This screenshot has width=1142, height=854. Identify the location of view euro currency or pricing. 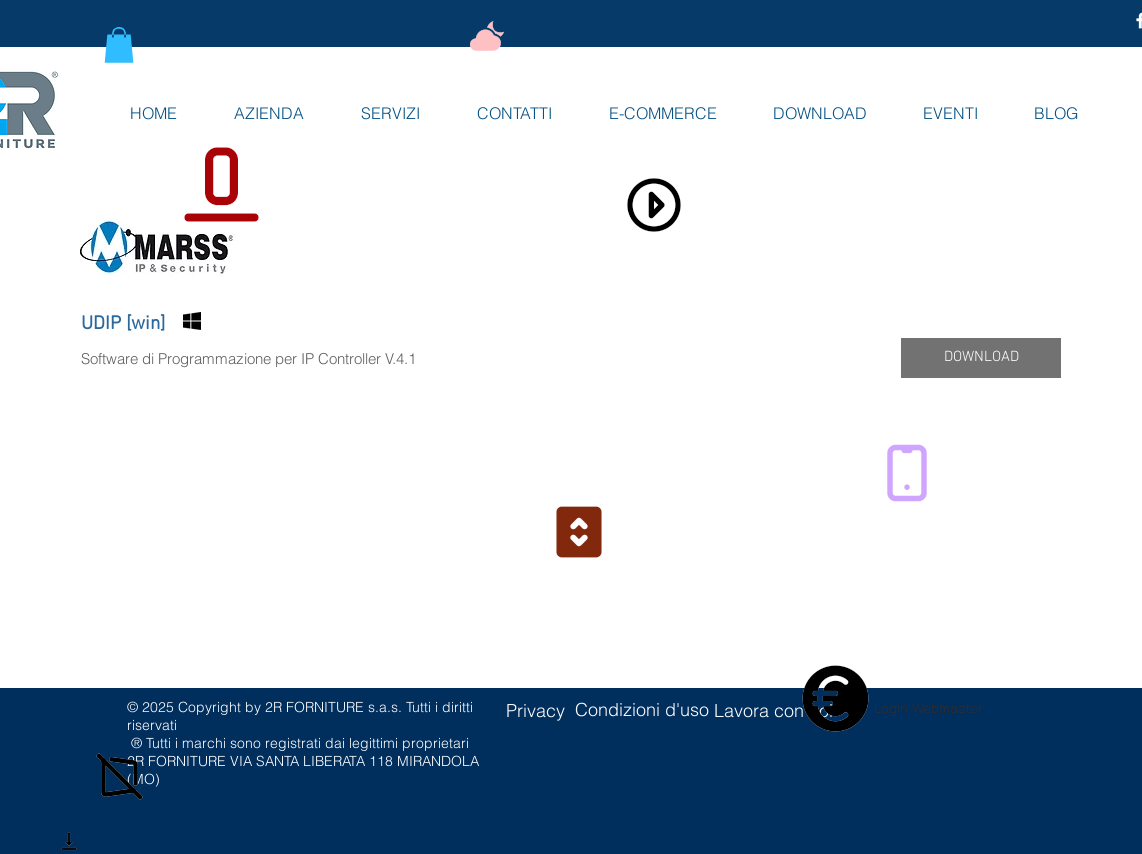
(835, 698).